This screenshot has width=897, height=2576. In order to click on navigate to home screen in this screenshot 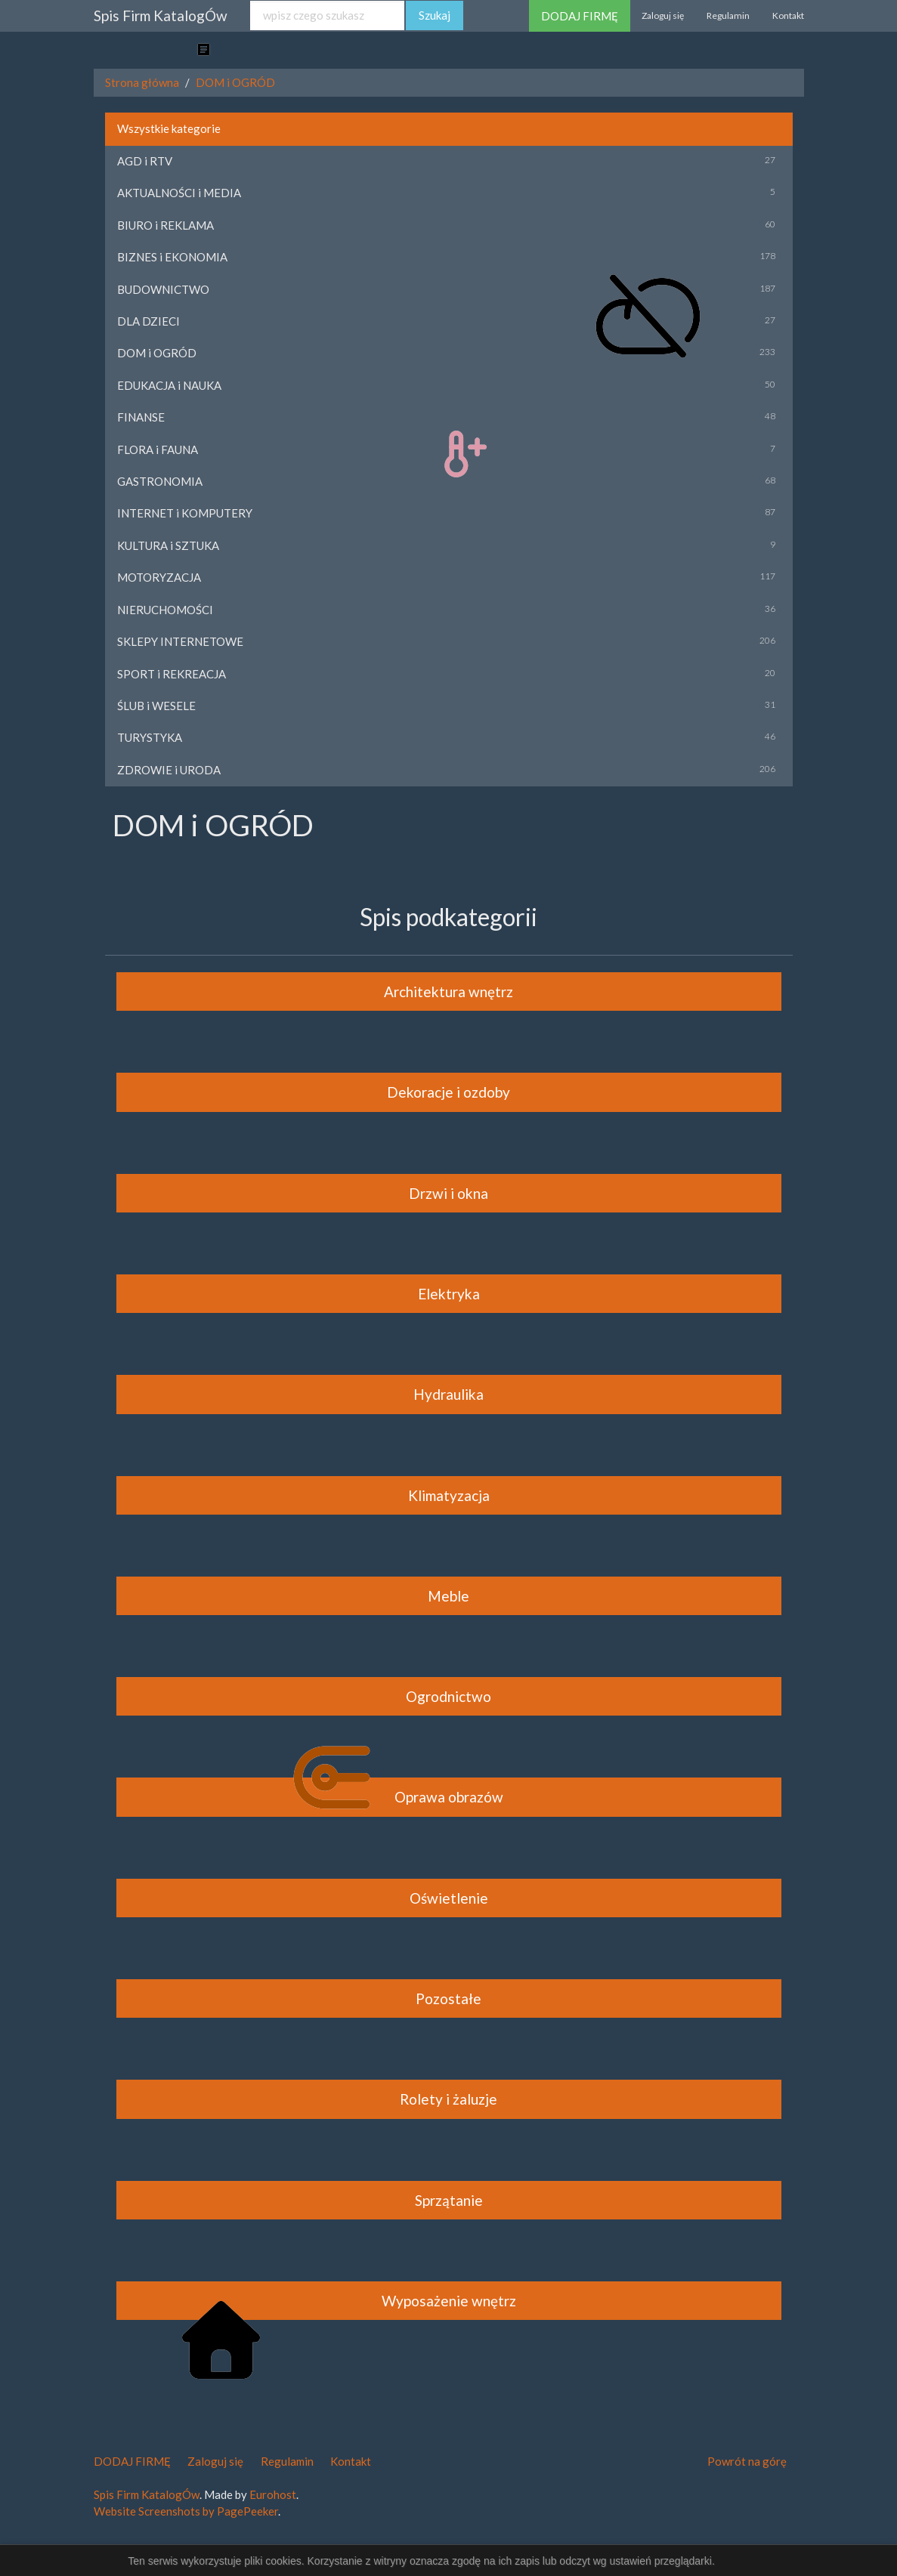, I will do `click(221, 2340)`.